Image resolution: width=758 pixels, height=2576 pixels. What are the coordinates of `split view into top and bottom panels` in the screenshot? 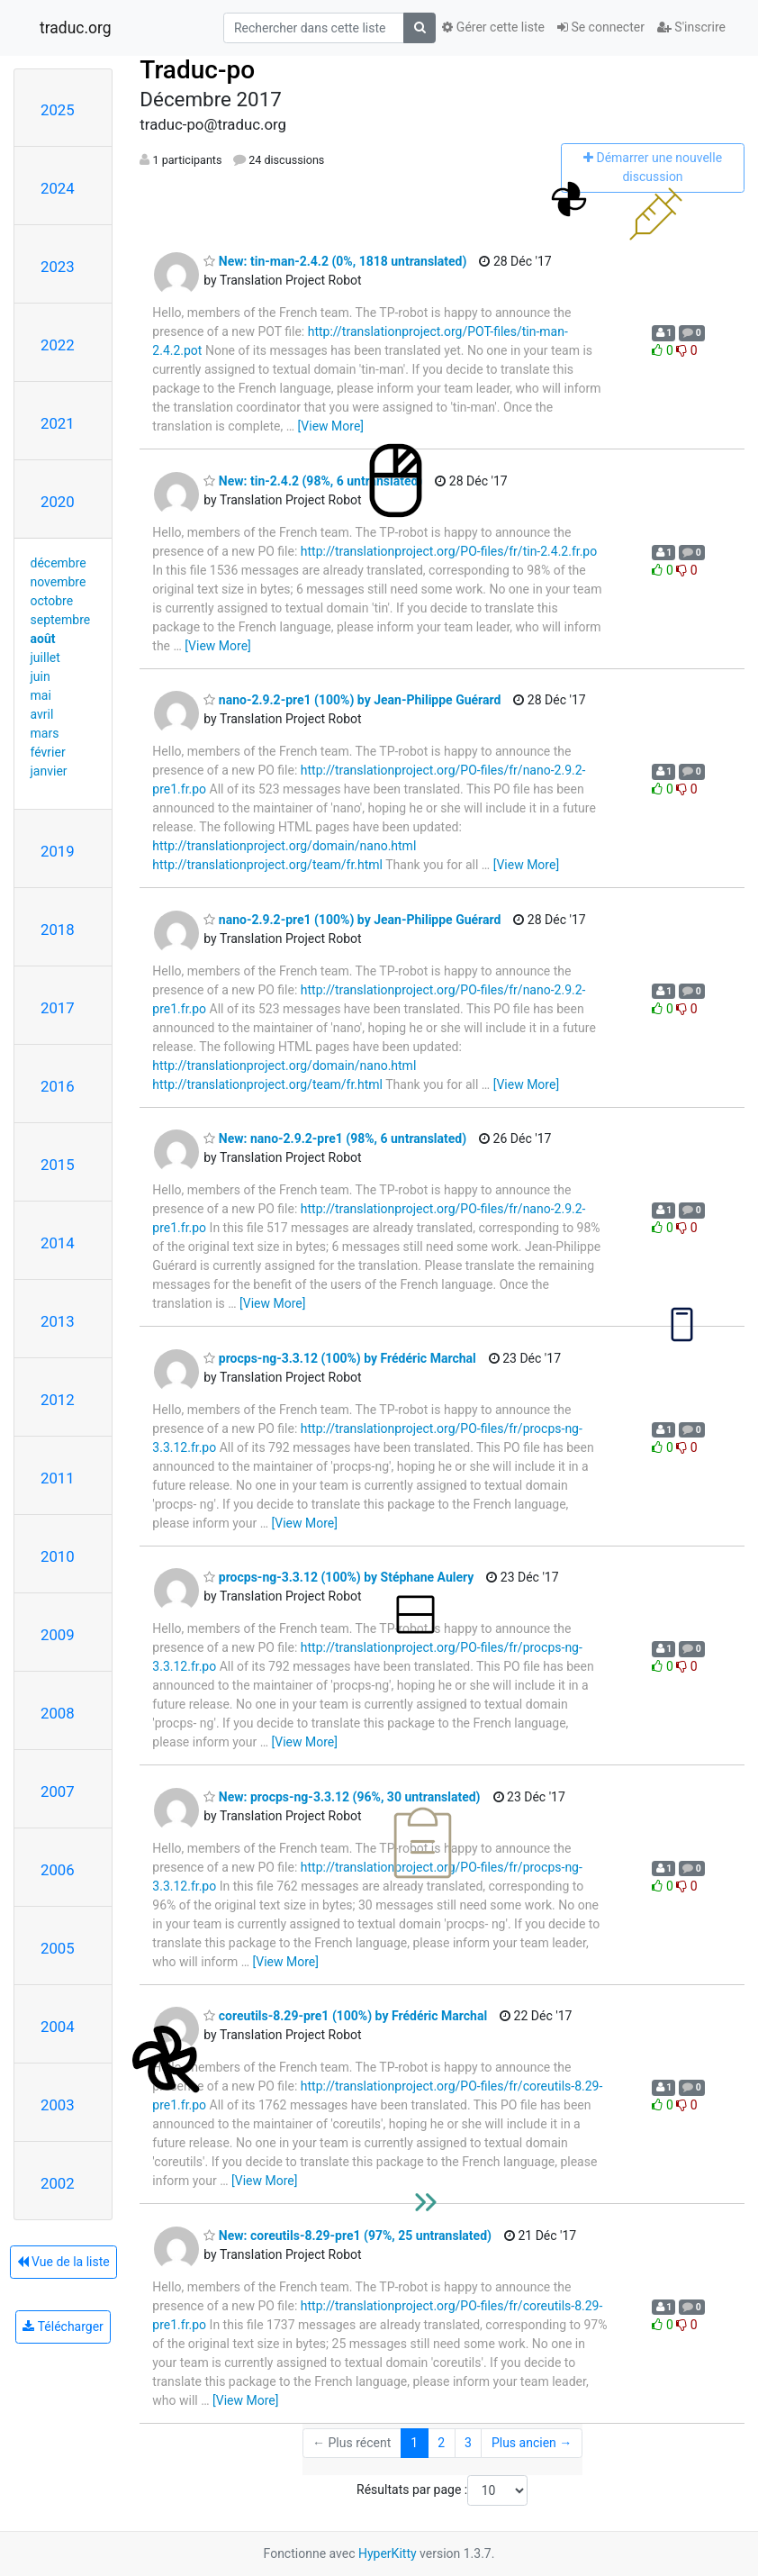 It's located at (415, 1614).